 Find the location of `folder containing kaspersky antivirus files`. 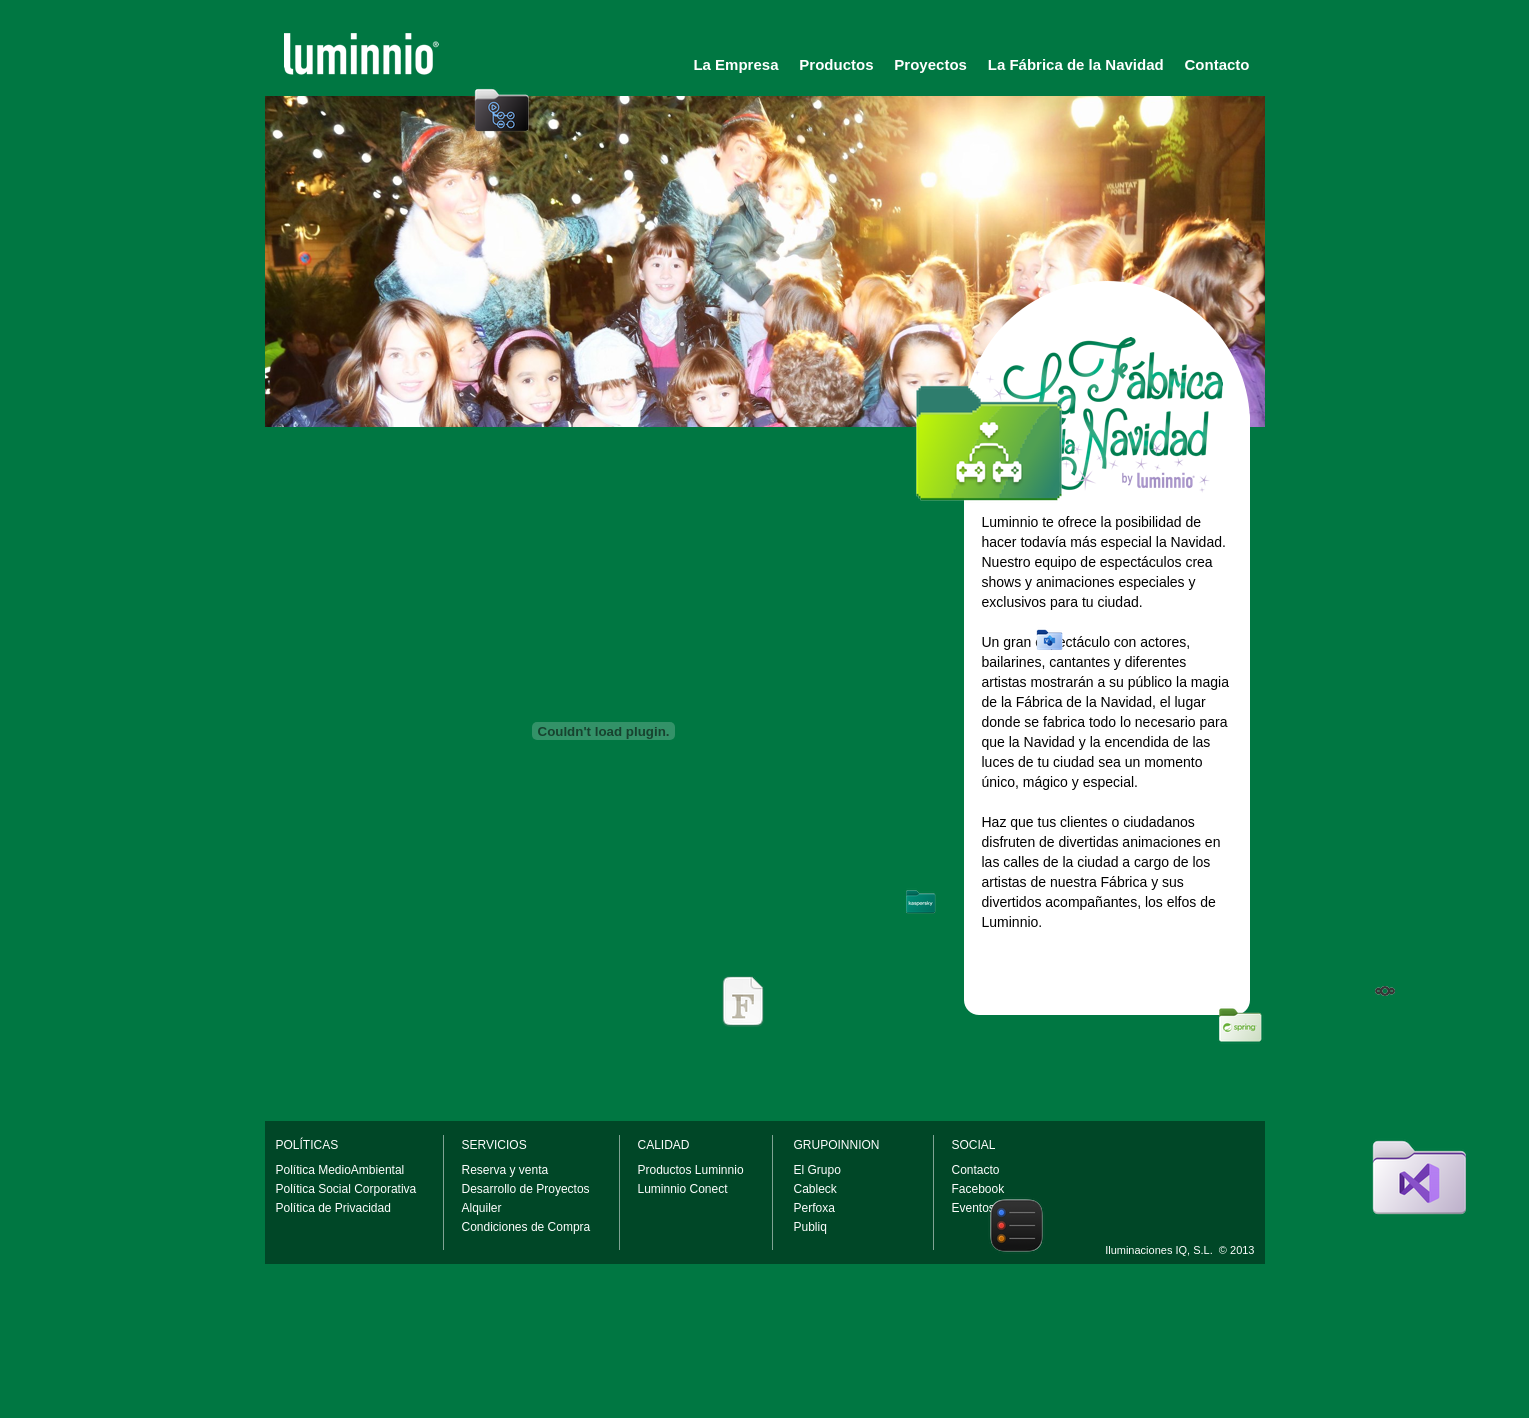

folder containing kaspersky antivirus files is located at coordinates (920, 902).